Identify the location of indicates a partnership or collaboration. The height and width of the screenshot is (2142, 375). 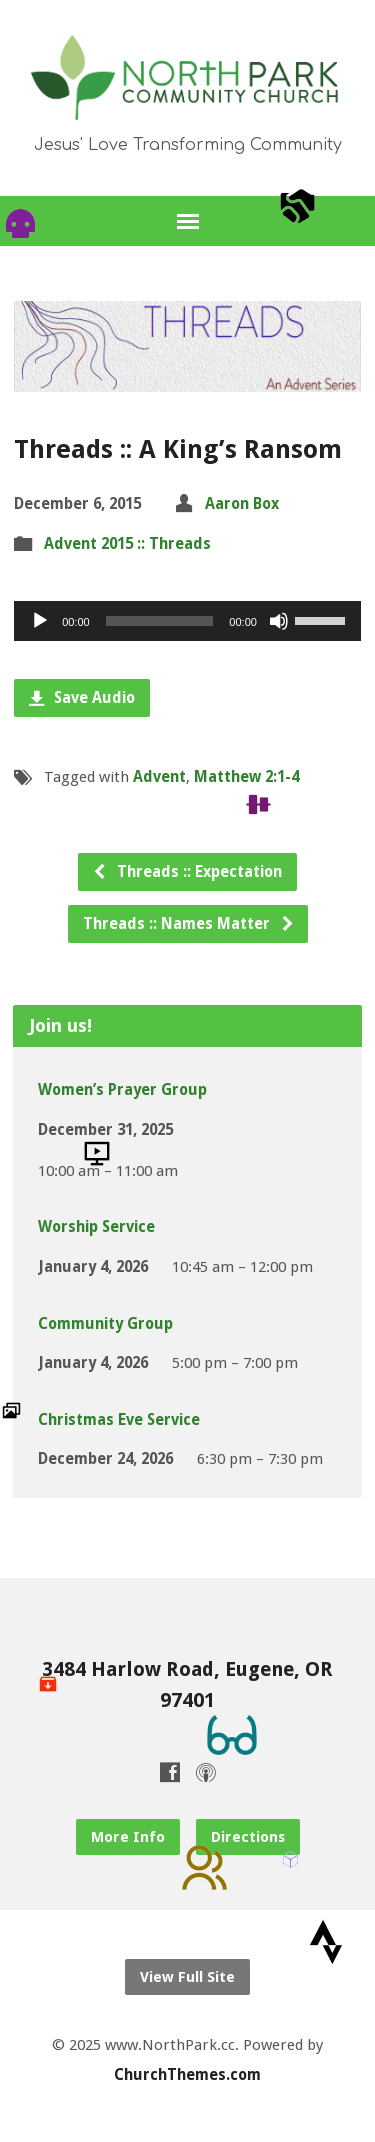
(298, 205).